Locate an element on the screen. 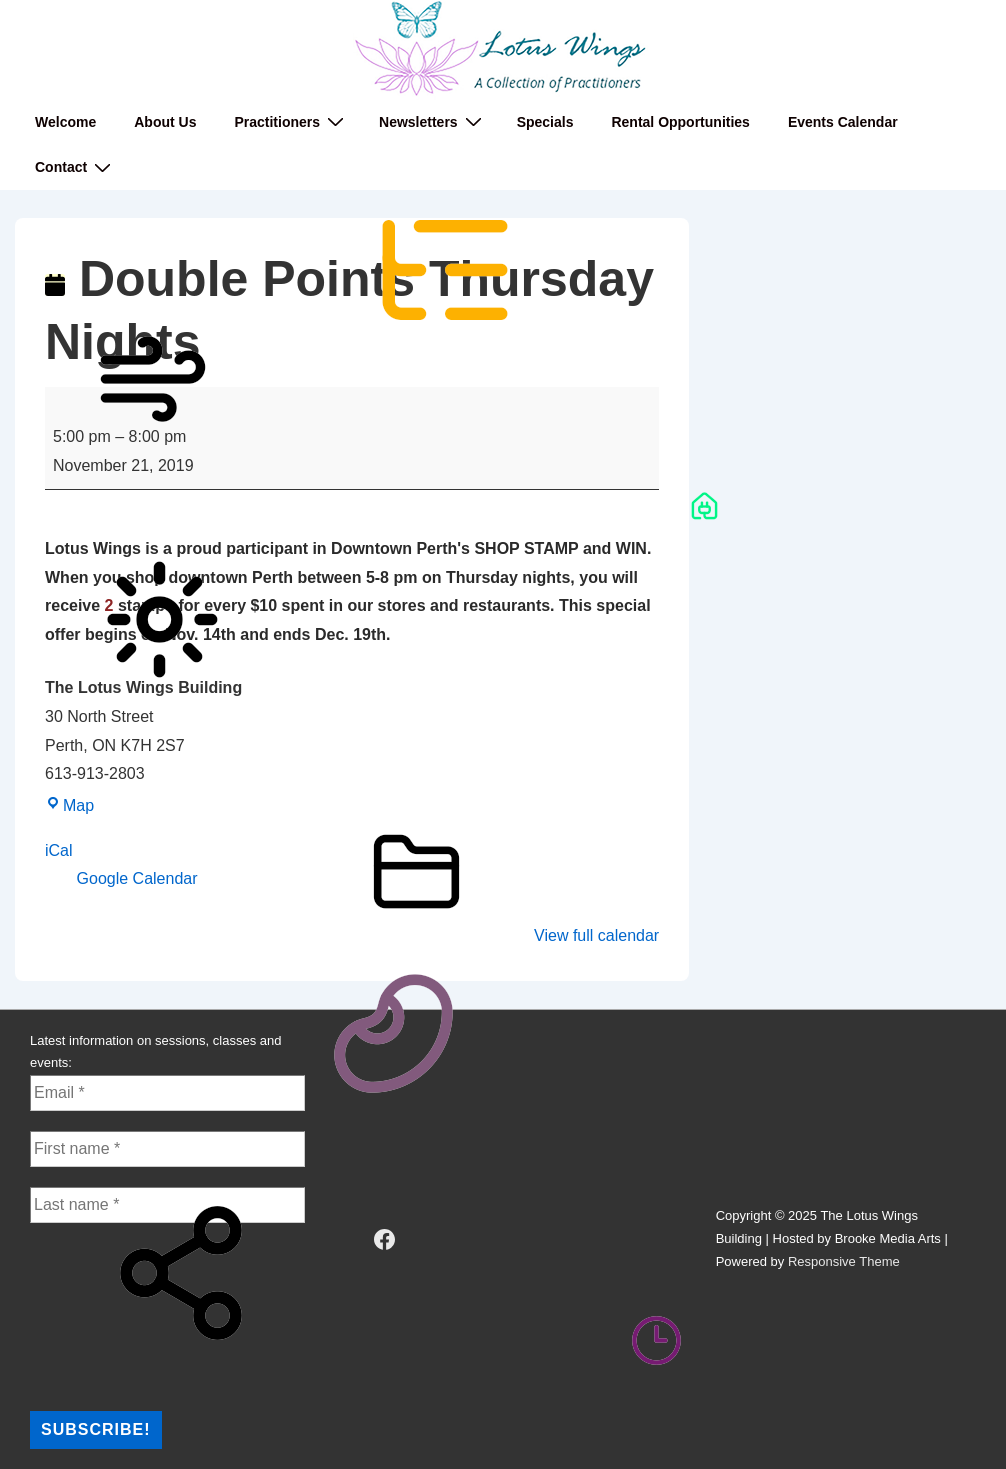 The image size is (1006, 1469). increase screen brightness is located at coordinates (159, 619).